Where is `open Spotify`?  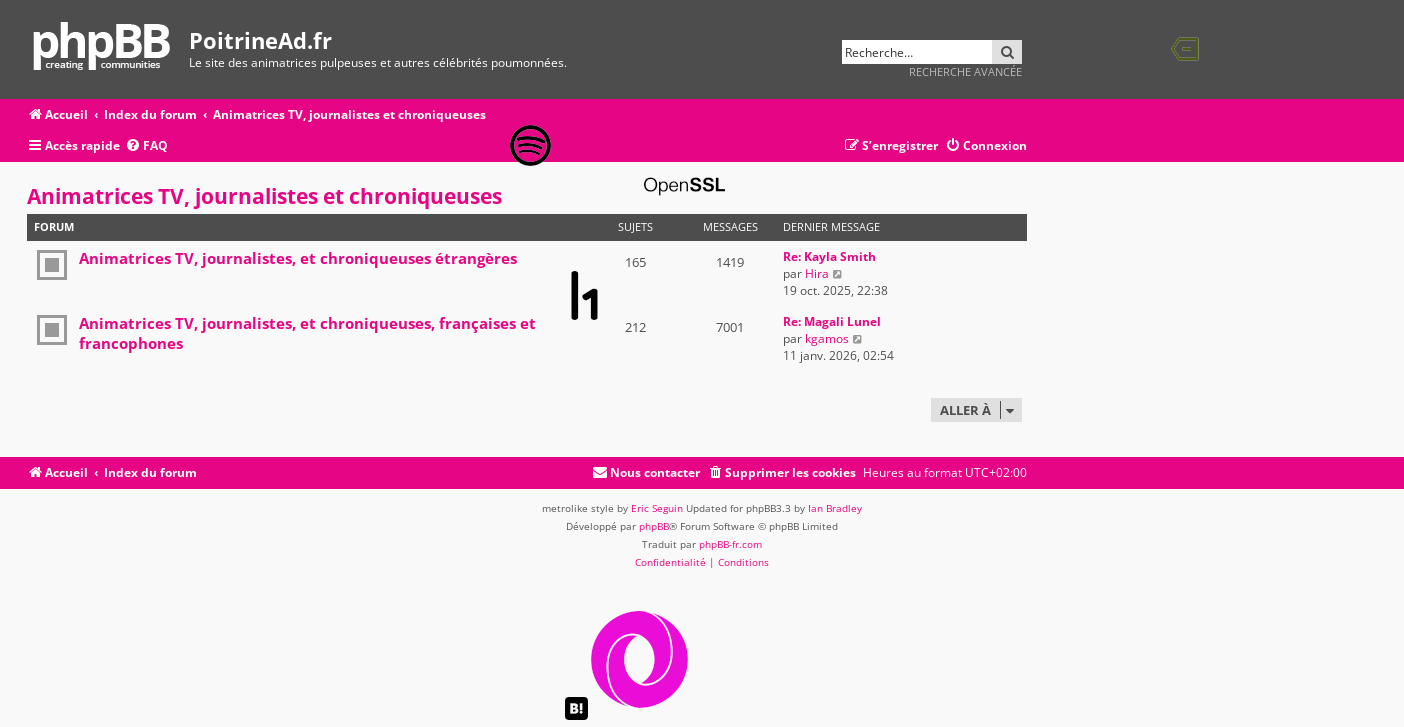
open Spotify is located at coordinates (530, 145).